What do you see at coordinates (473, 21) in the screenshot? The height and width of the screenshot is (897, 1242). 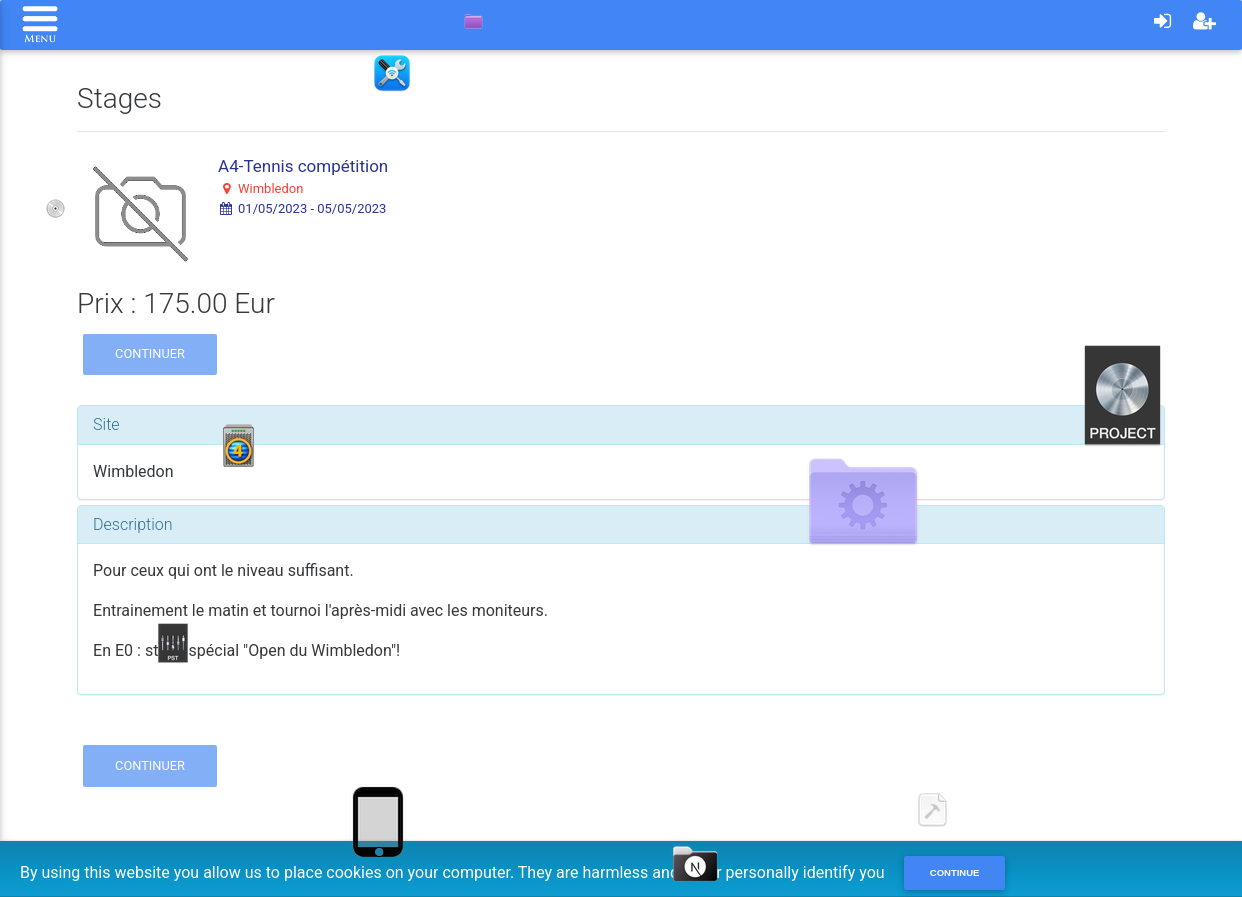 I see `open a folder to view its contents` at bounding box center [473, 21].